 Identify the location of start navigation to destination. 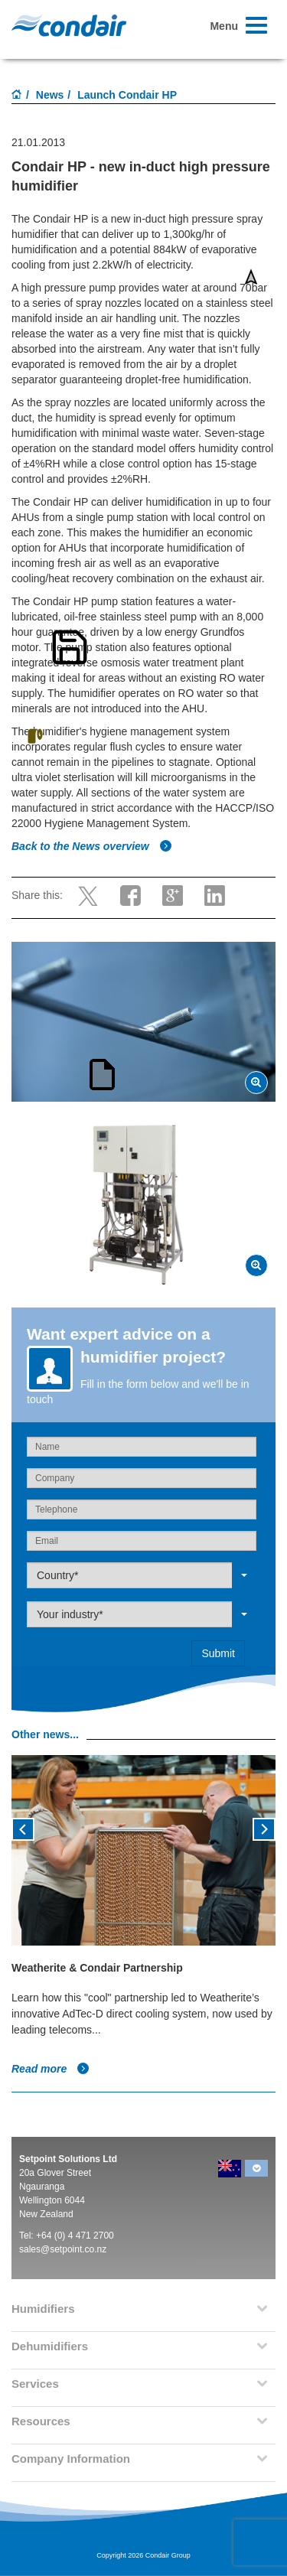
(251, 277).